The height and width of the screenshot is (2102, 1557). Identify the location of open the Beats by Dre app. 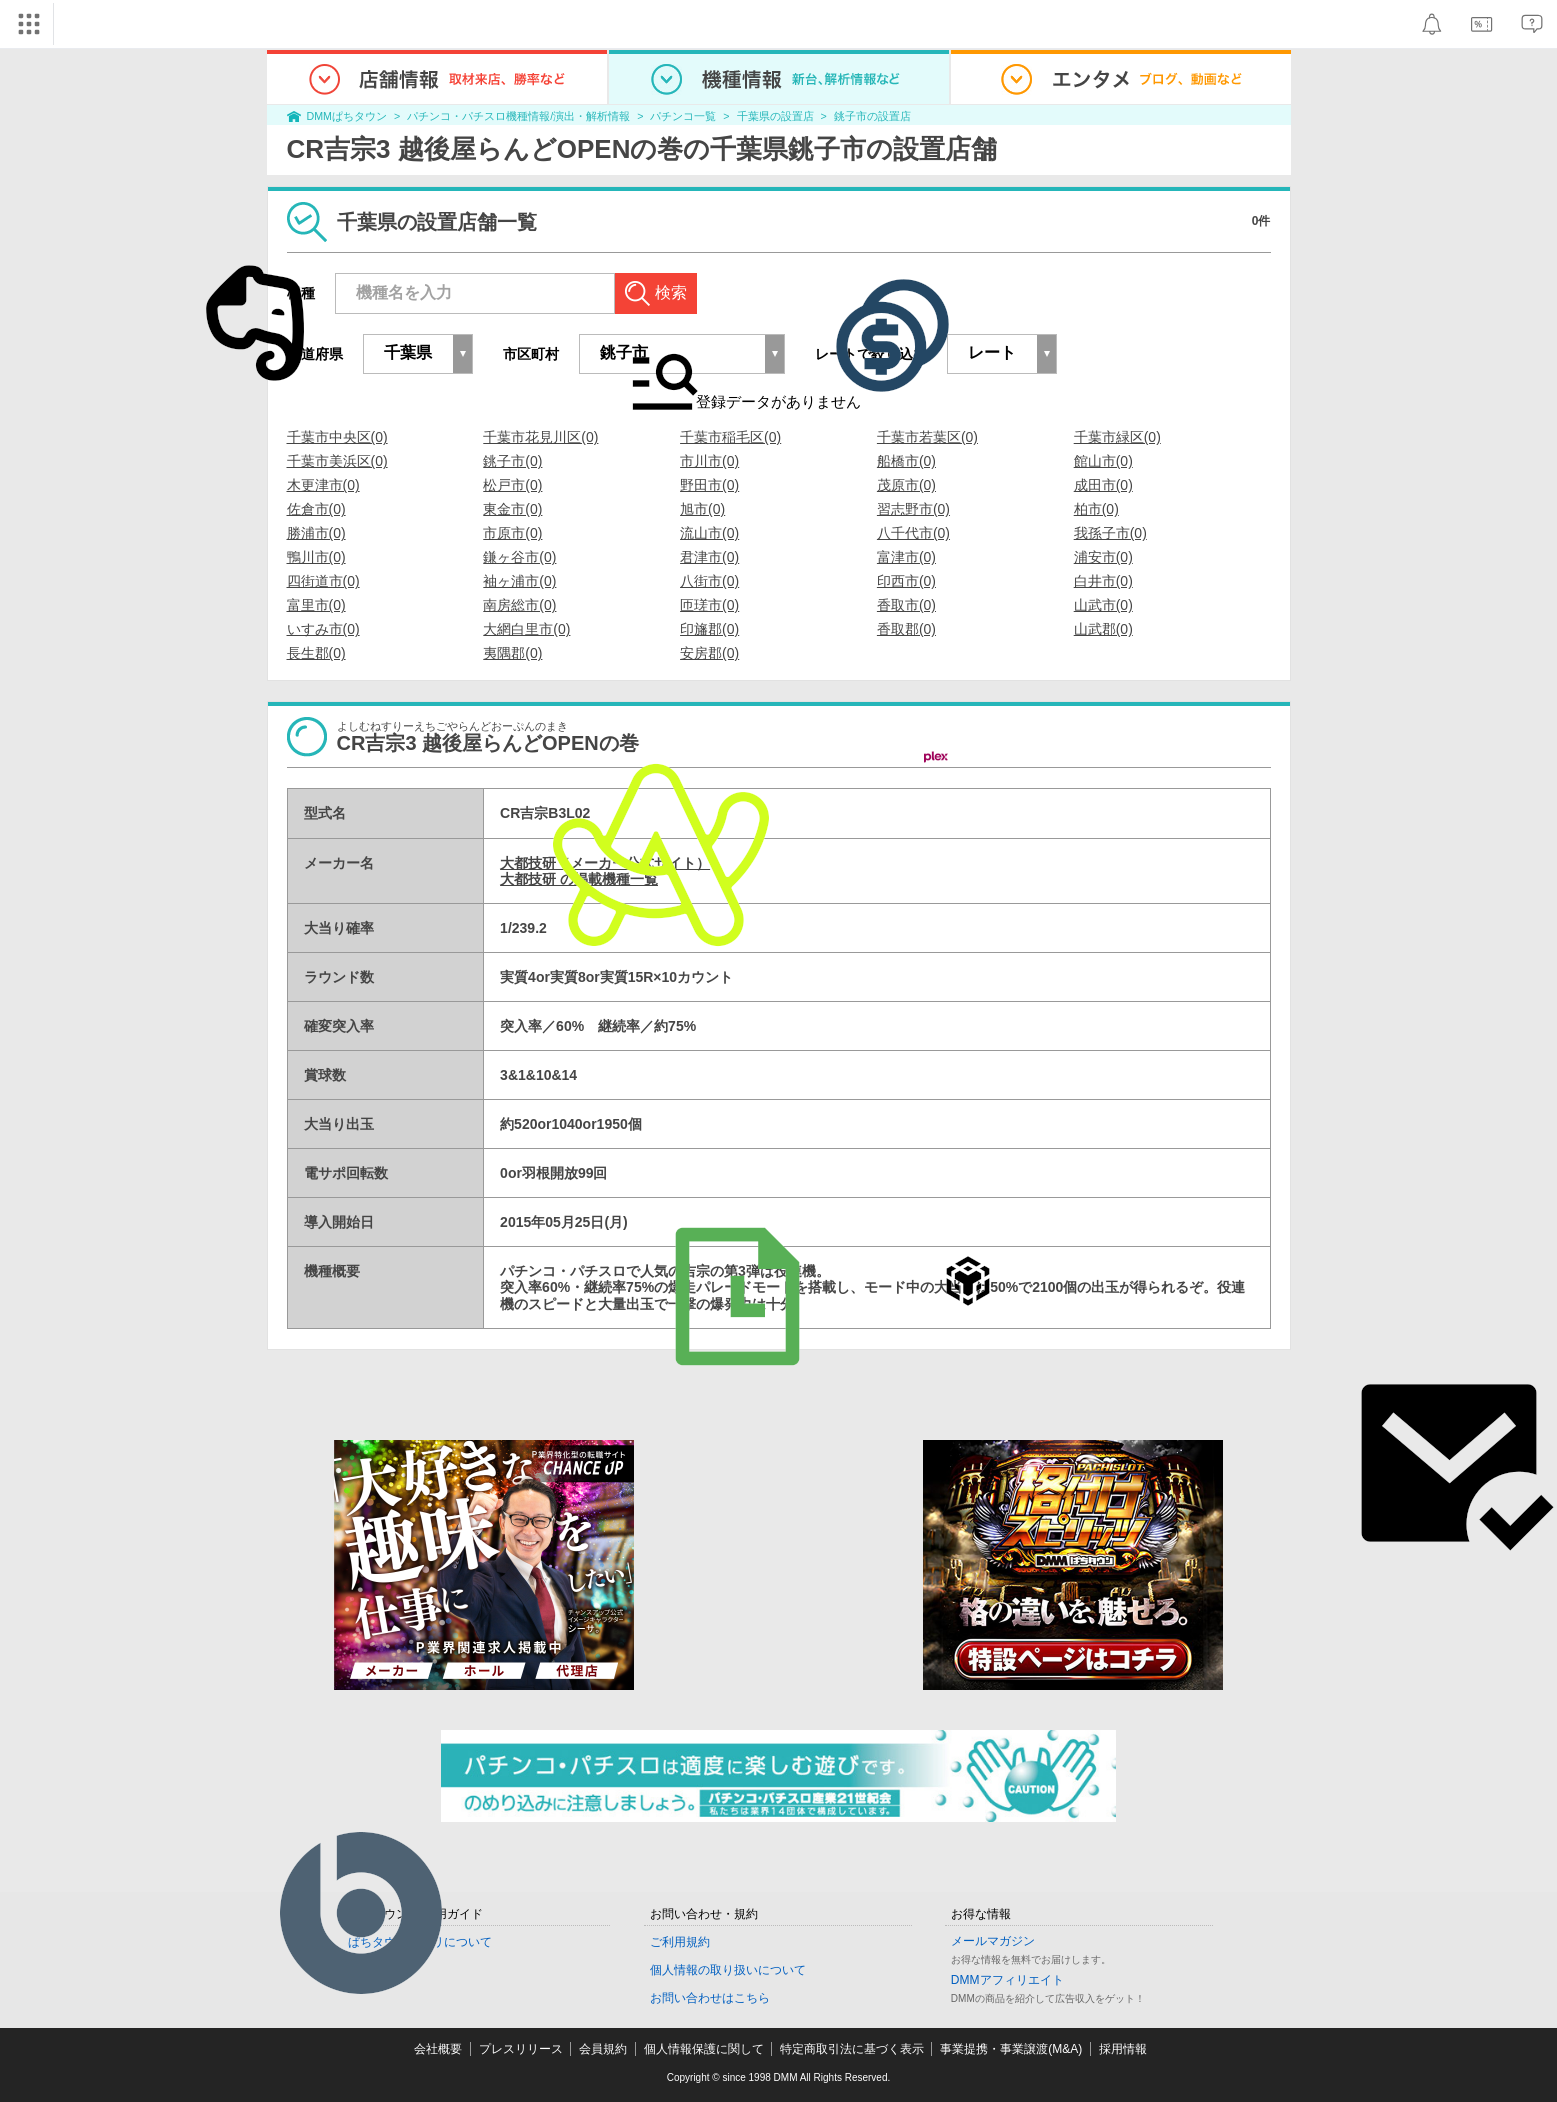
(361, 1913).